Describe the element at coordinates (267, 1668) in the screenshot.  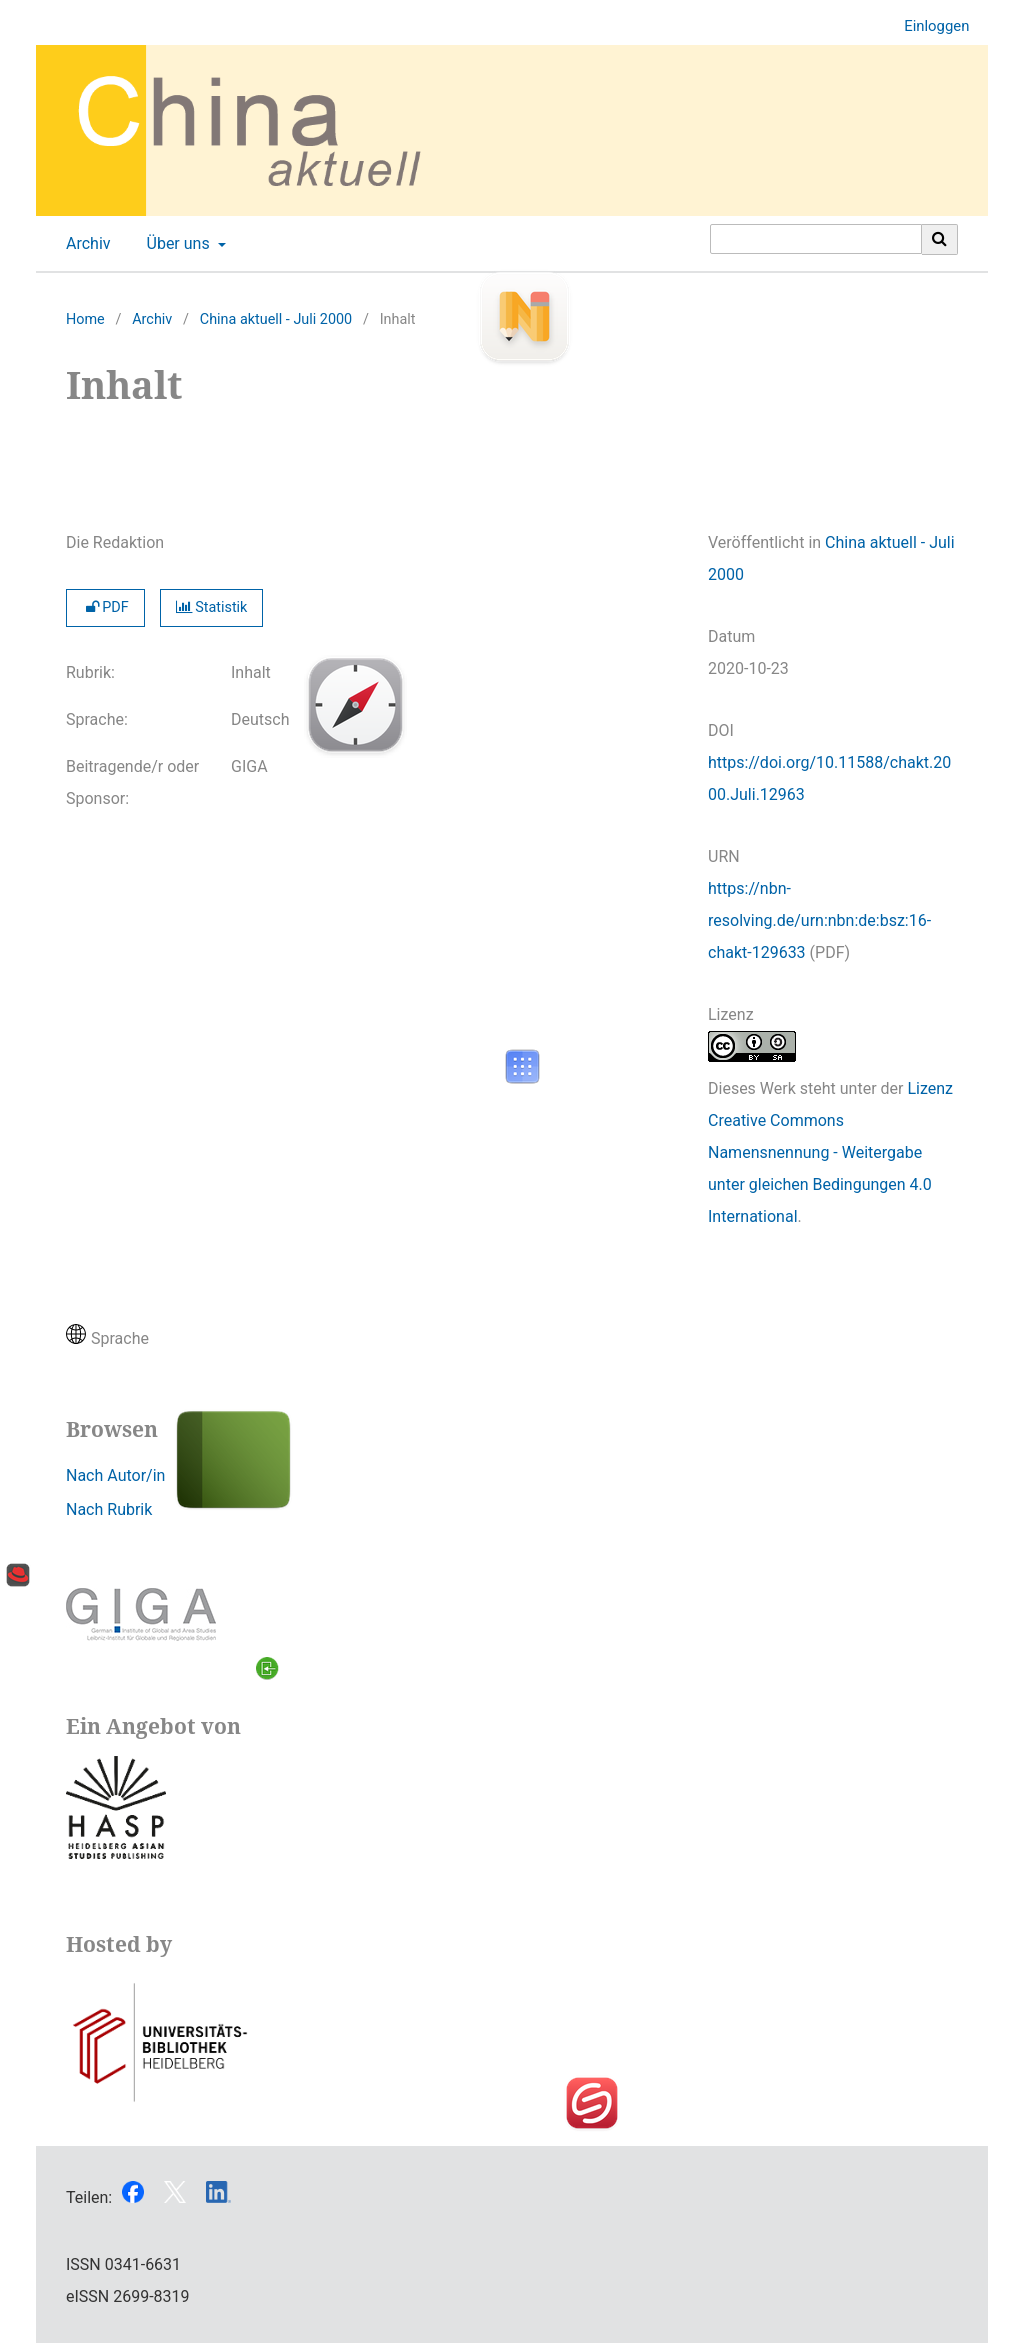
I see `log out of the current user session` at that location.